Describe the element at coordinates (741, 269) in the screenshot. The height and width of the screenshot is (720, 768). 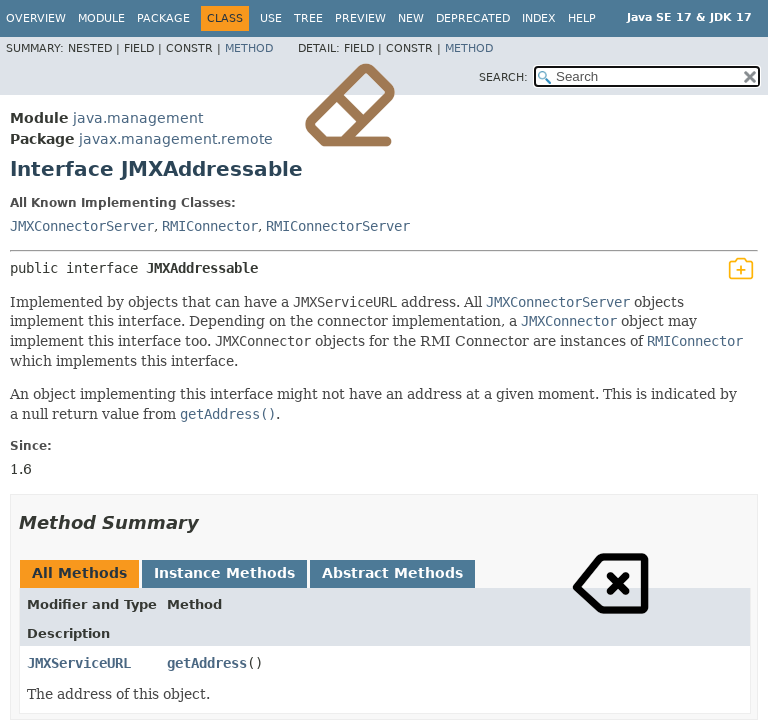
I see `add a new photo` at that location.